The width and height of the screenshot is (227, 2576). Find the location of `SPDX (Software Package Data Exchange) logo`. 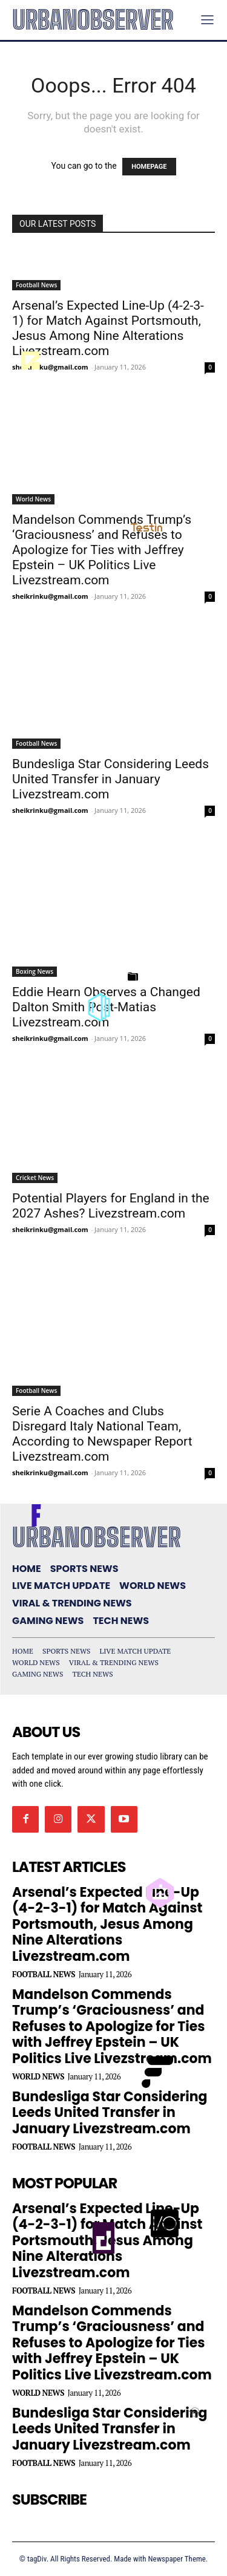

SPDX (Software Package Data Exchange) logo is located at coordinates (30, 360).